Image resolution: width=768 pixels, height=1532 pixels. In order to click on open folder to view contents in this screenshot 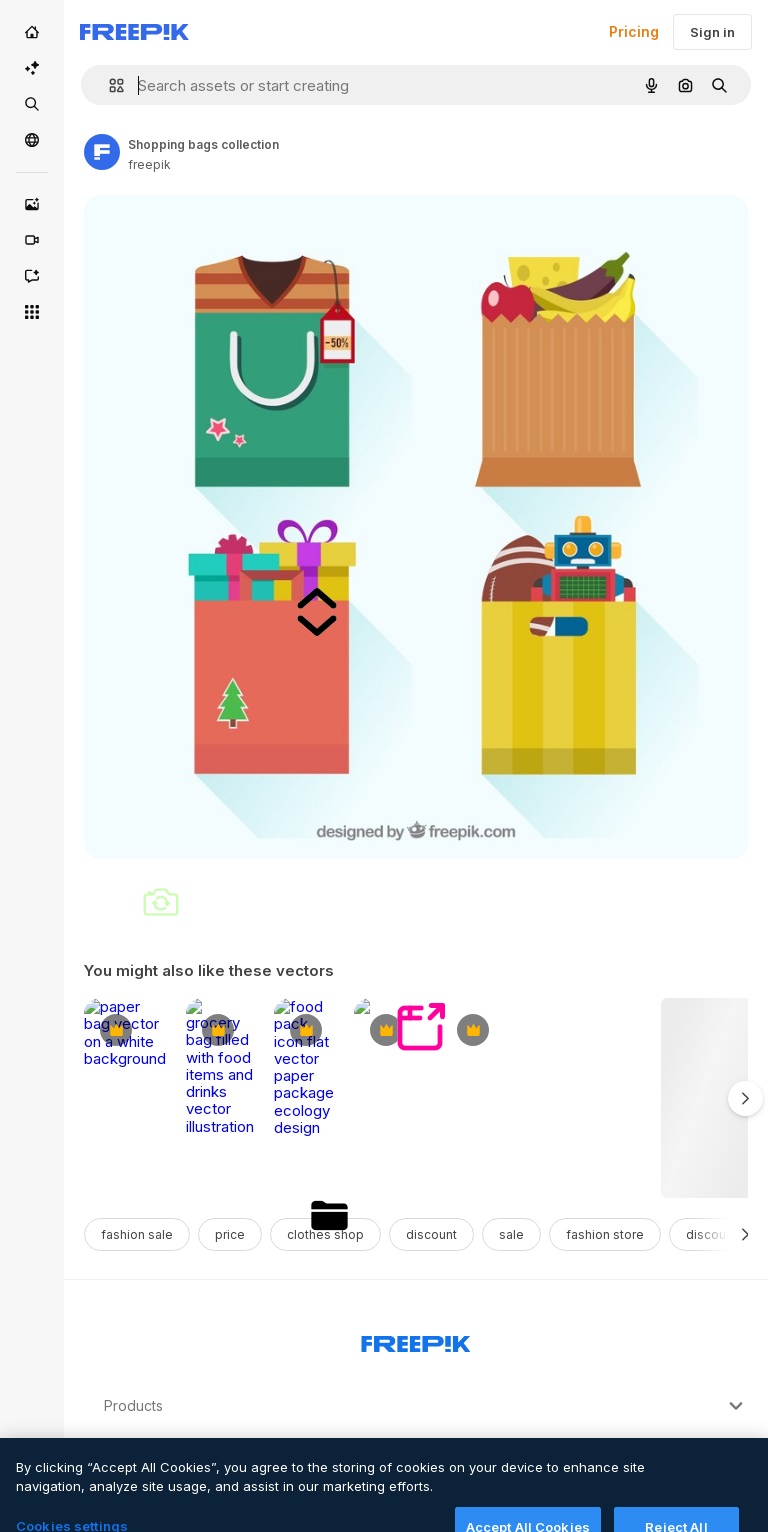, I will do `click(329, 1215)`.